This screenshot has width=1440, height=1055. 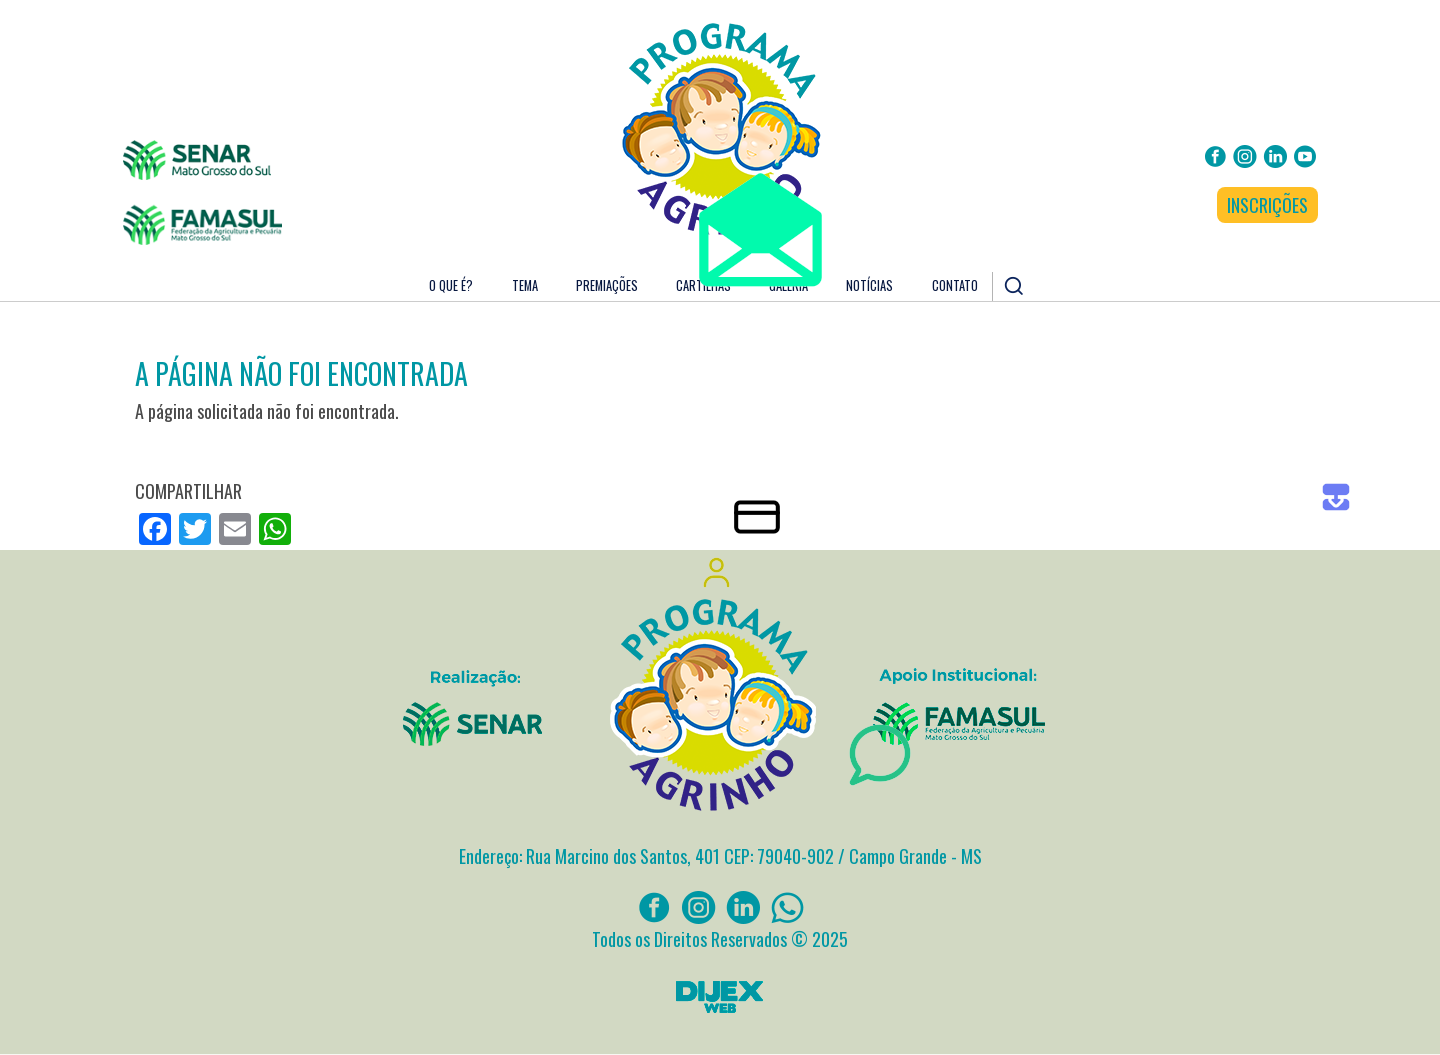 I want to click on view an opened or read email message, so click(x=760, y=234).